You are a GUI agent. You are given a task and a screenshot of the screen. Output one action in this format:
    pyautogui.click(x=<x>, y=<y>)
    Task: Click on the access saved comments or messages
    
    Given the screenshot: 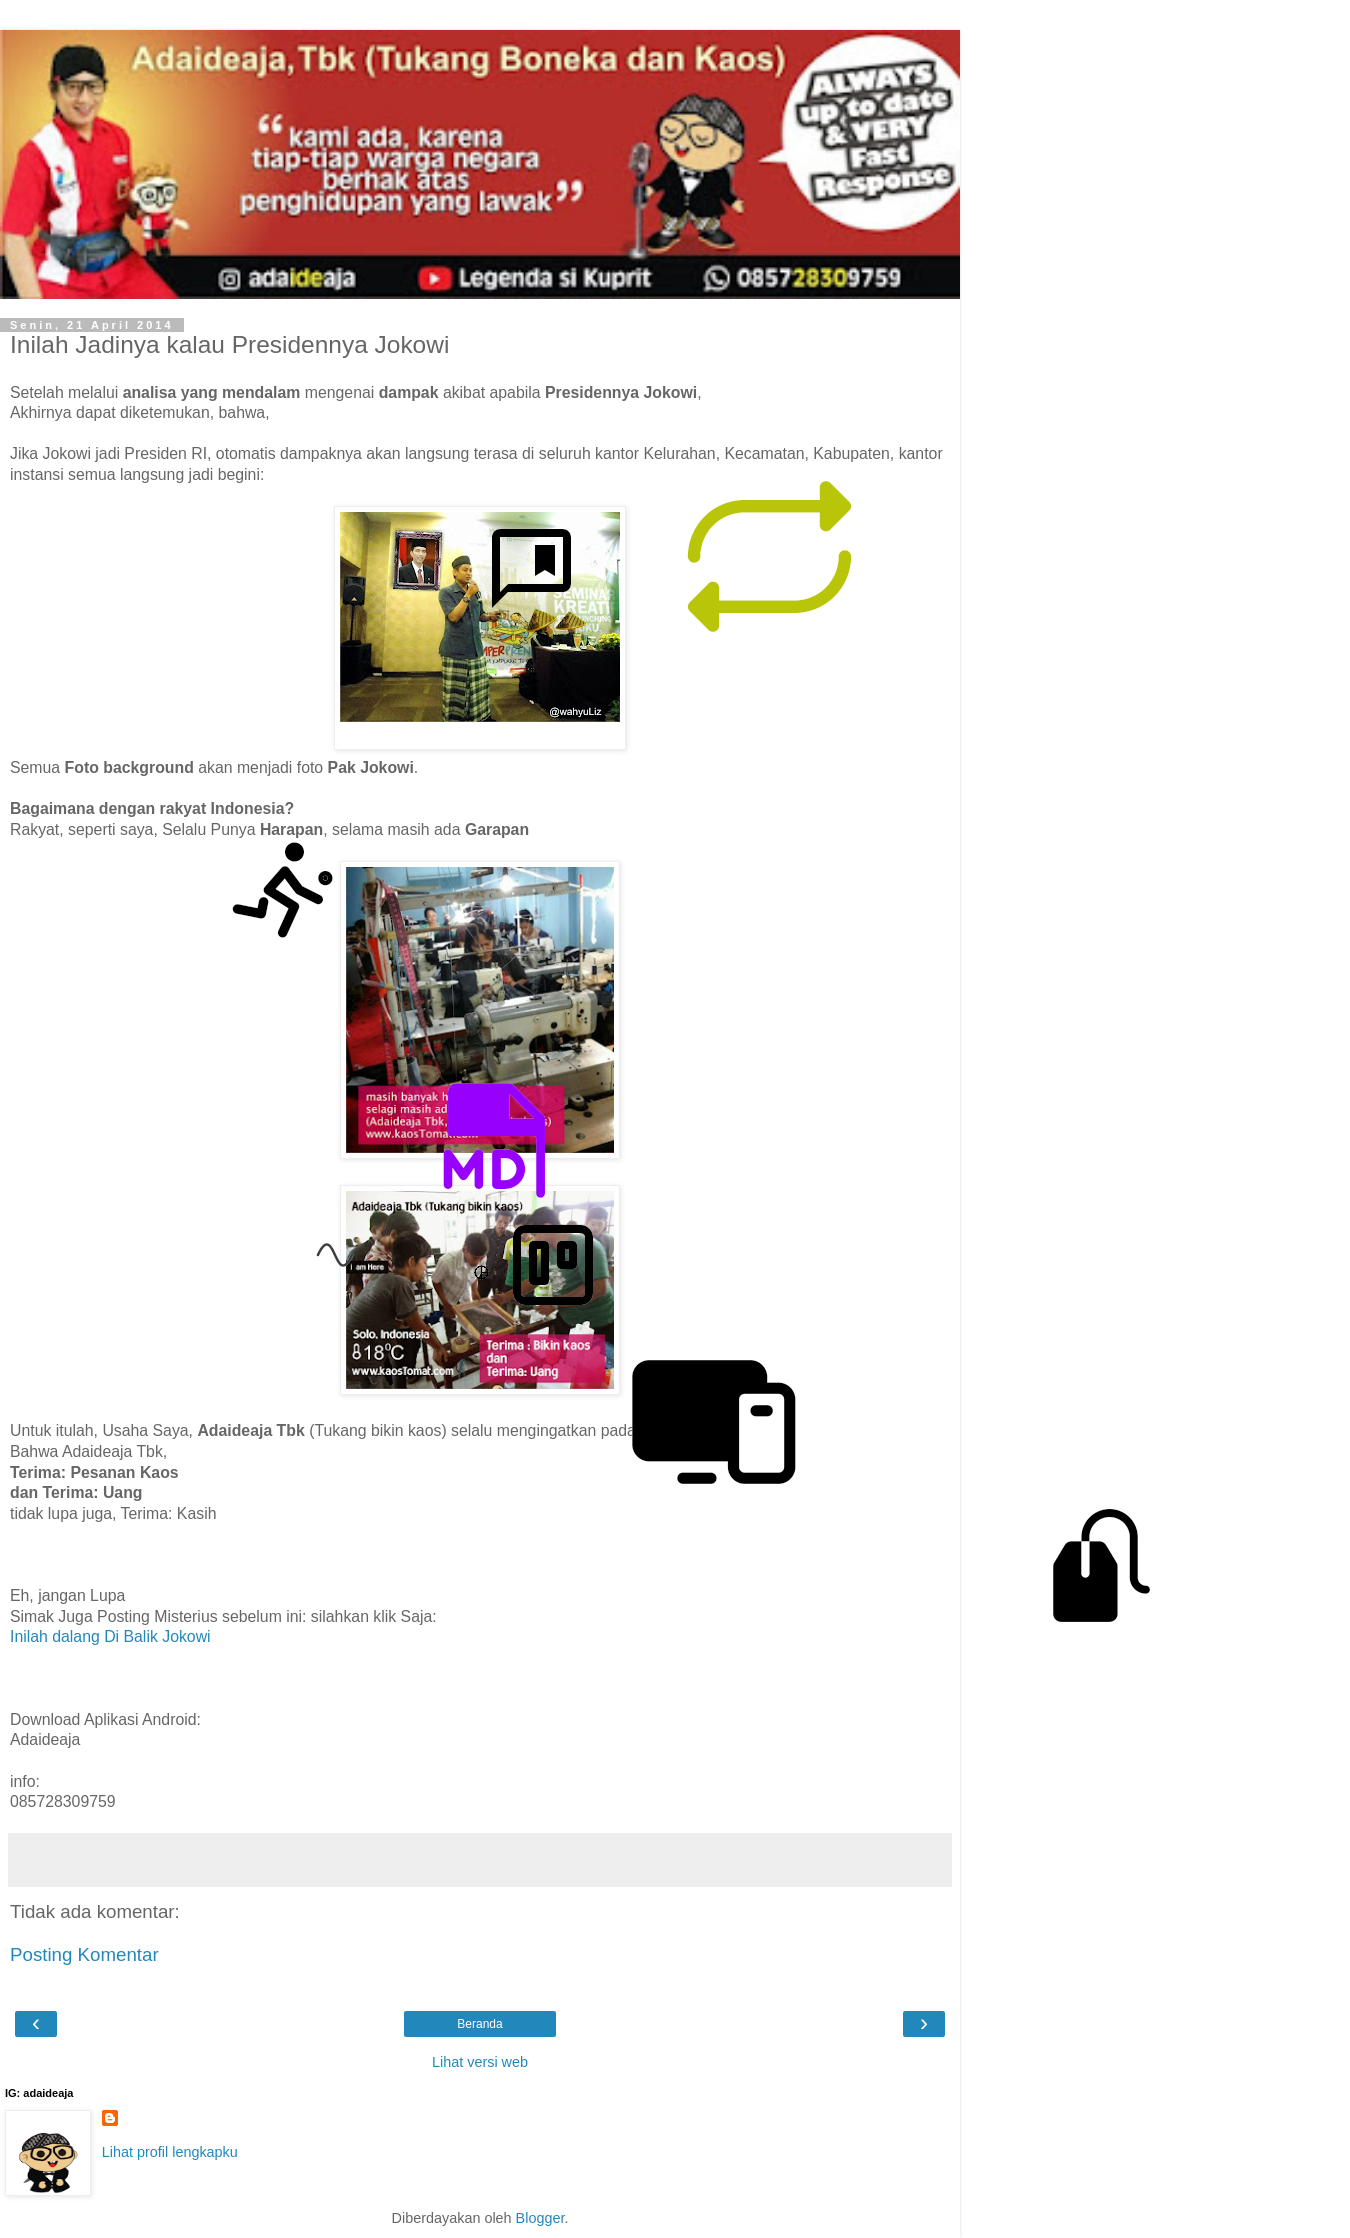 What is the action you would take?
    pyautogui.click(x=531, y=568)
    